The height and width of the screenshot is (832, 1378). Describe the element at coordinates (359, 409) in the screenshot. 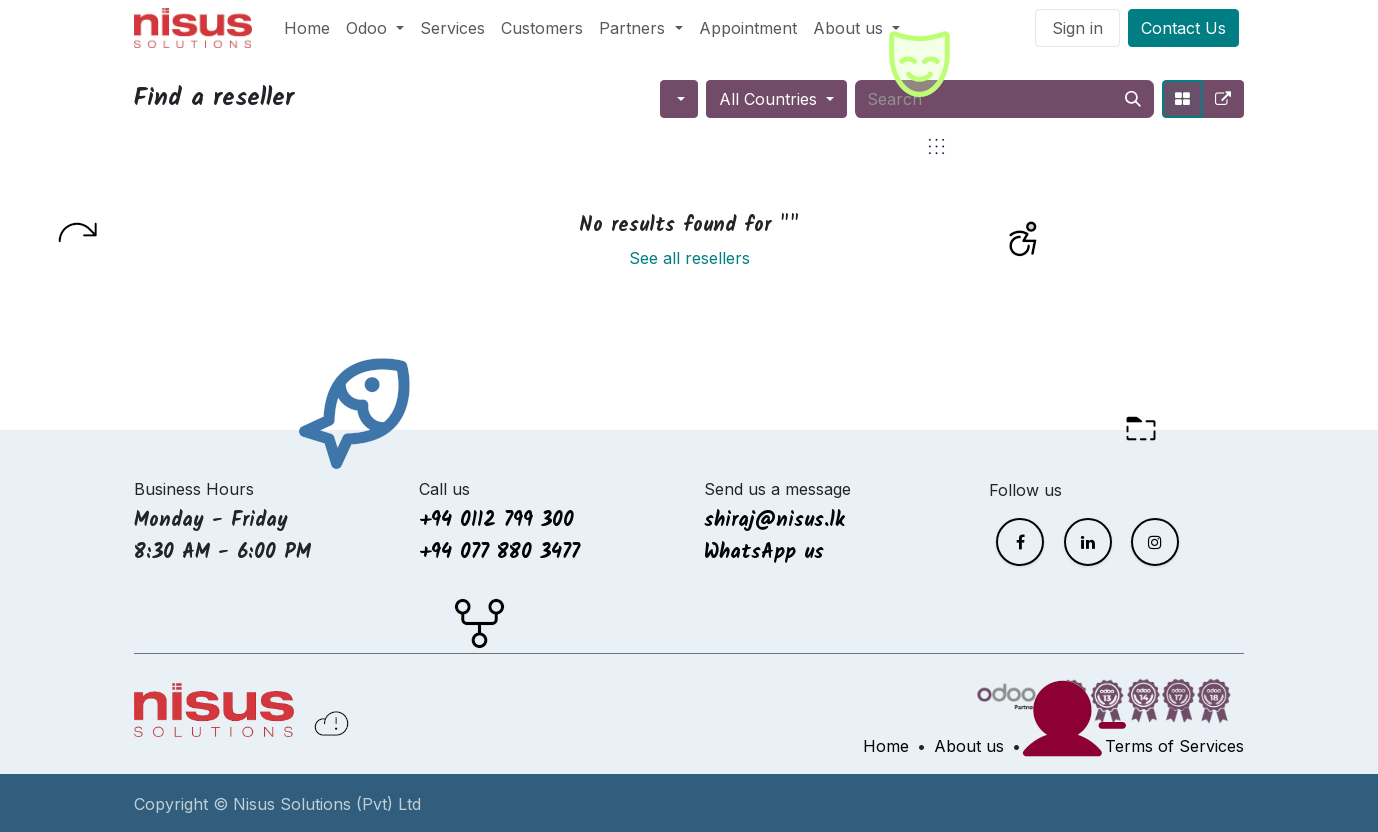

I see `browse seafood or fish-related content` at that location.